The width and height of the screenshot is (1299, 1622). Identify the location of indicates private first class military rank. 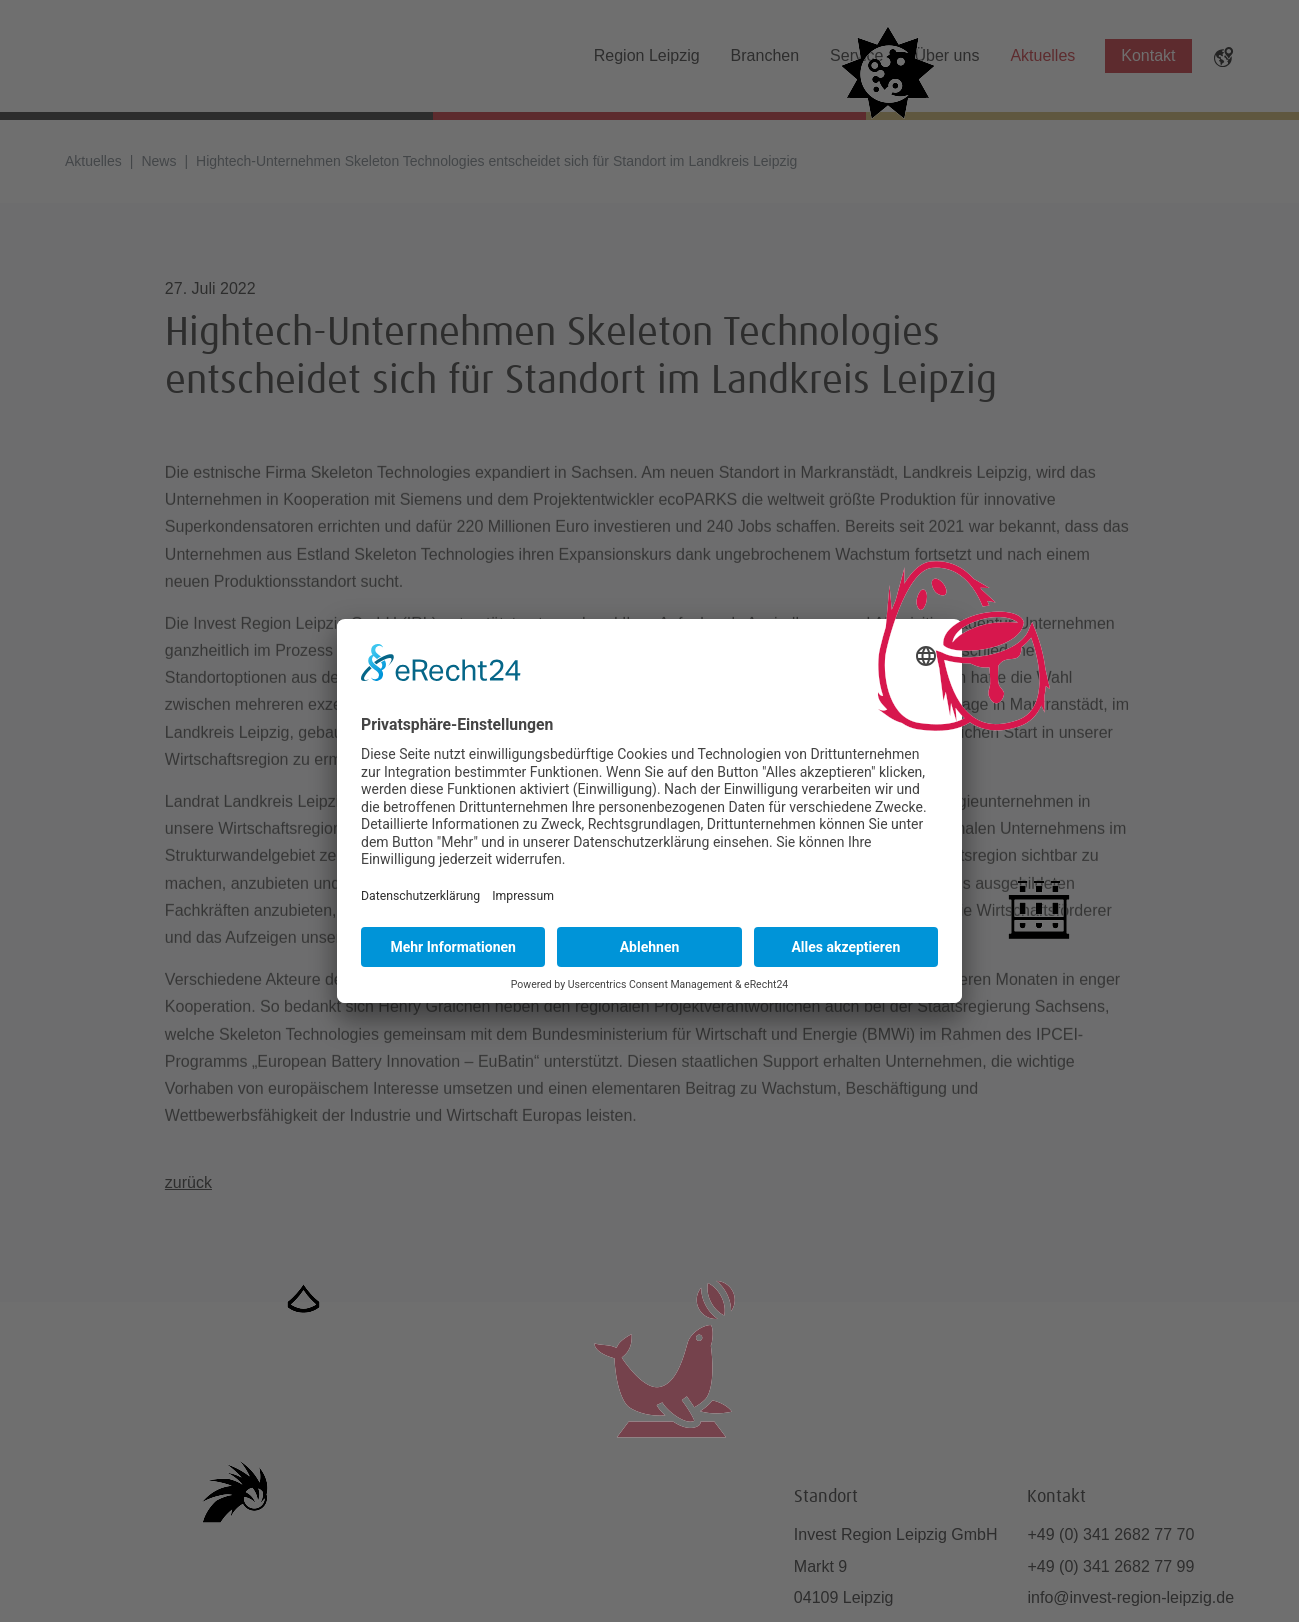
(303, 1298).